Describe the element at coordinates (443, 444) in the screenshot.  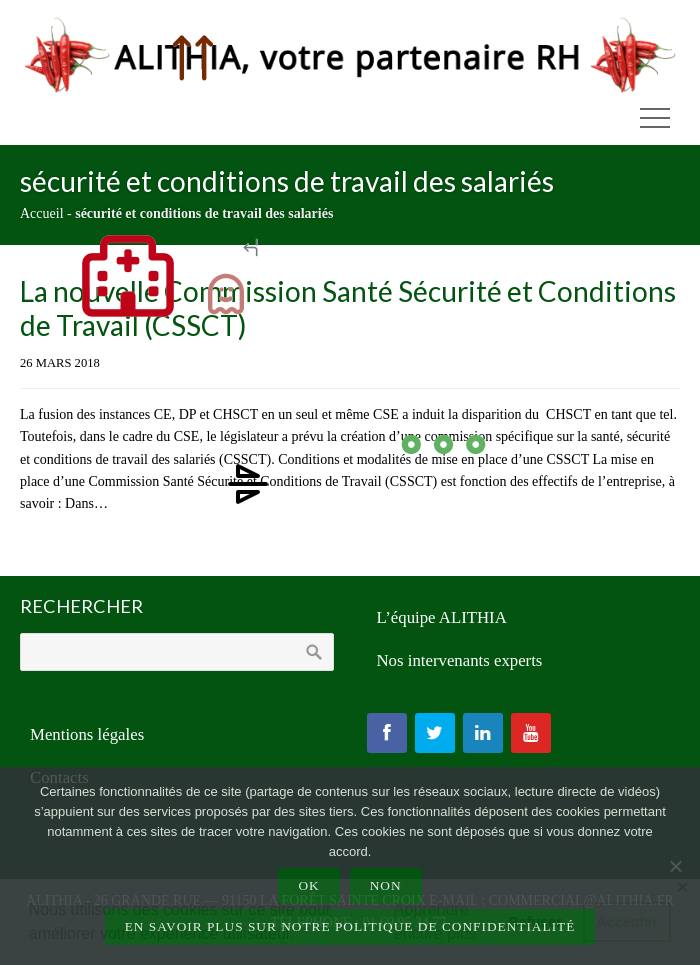
I see `access more options or actions` at that location.